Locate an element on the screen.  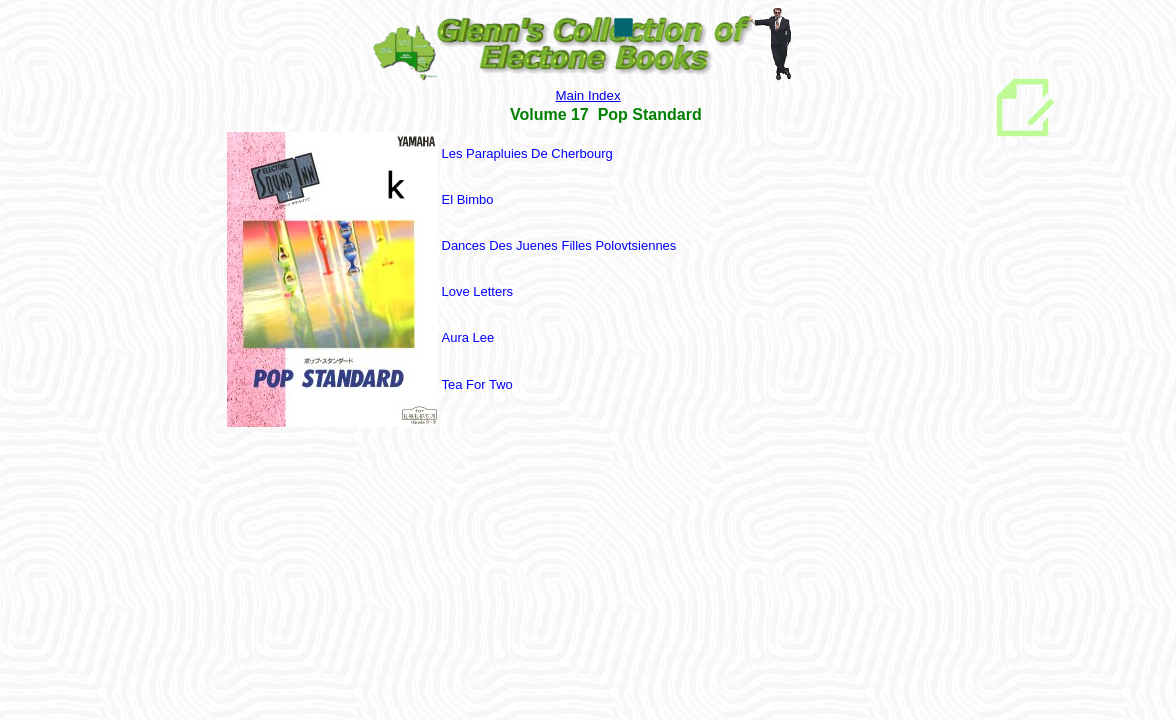
an unchecked or empty checkbox state is located at coordinates (623, 27).